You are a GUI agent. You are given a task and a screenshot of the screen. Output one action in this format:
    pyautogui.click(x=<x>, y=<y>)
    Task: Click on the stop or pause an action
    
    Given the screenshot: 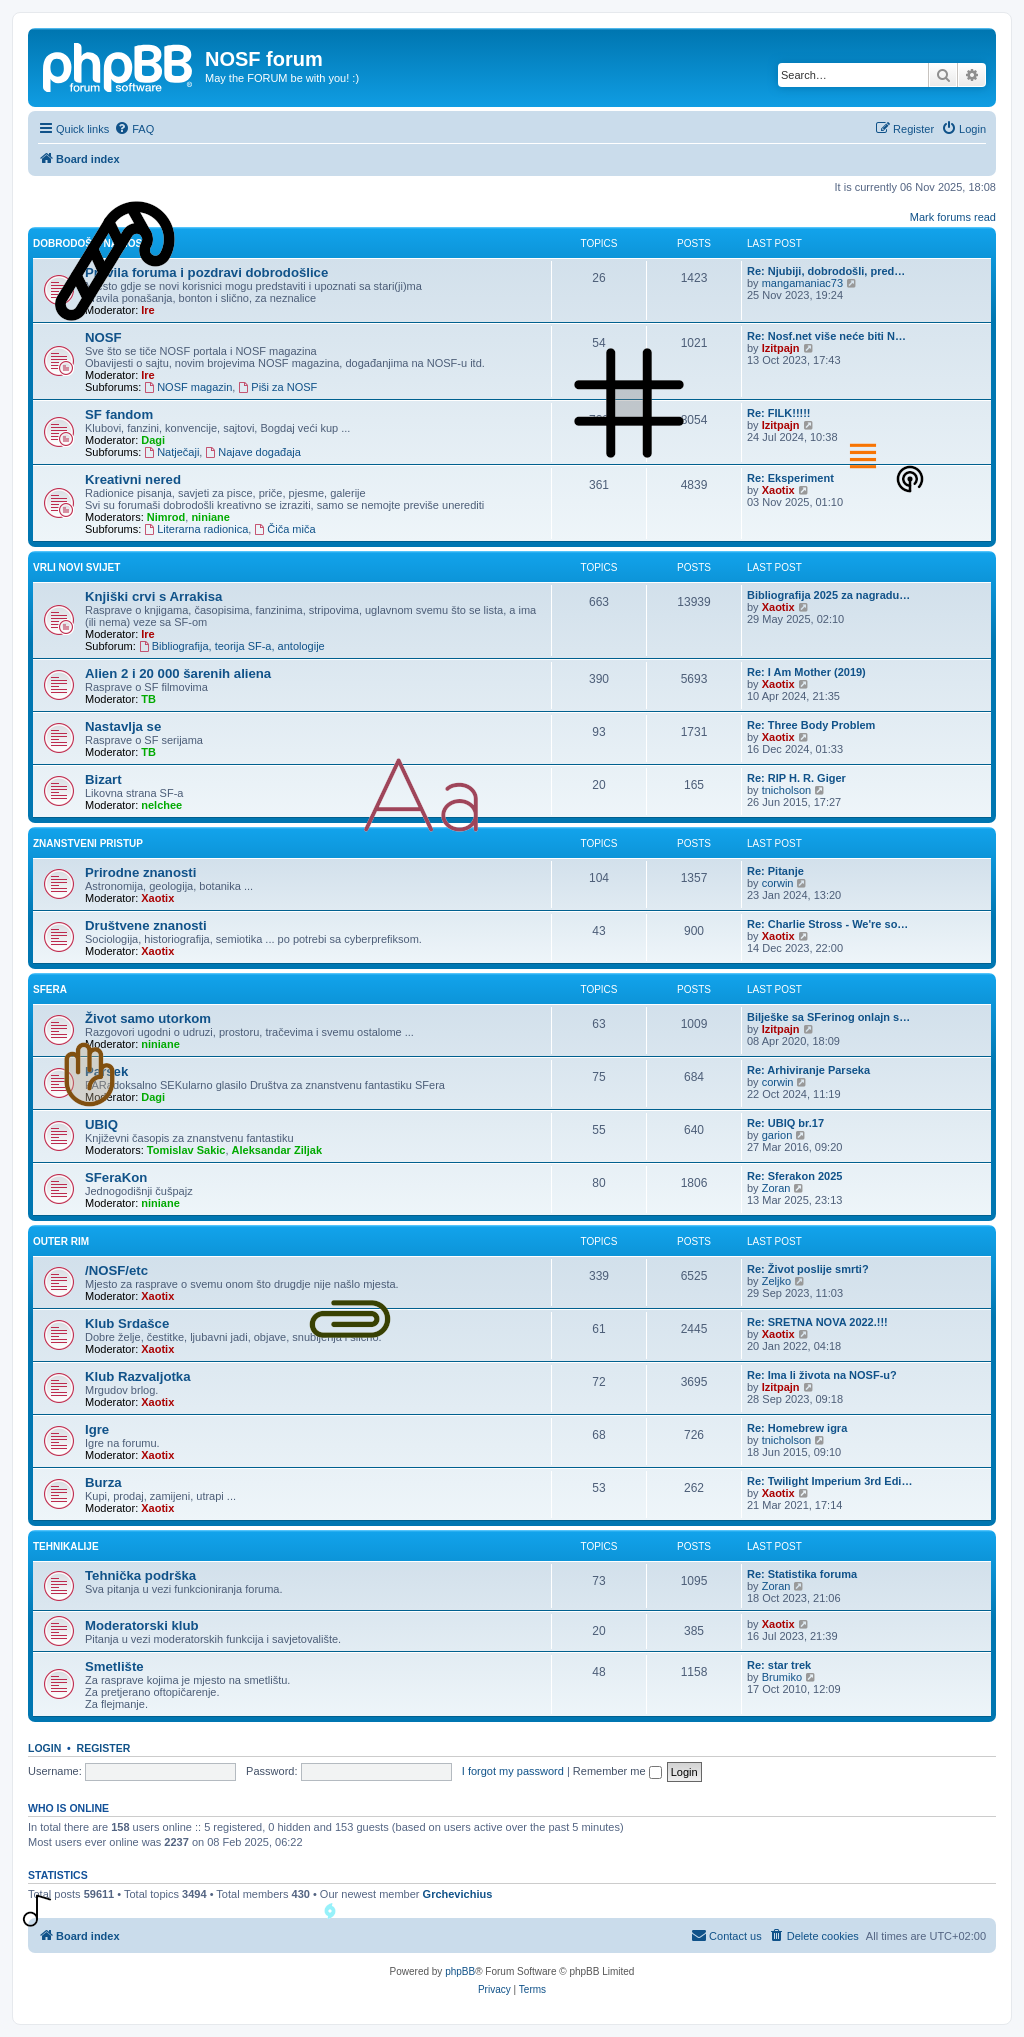 What is the action you would take?
    pyautogui.click(x=89, y=1074)
    